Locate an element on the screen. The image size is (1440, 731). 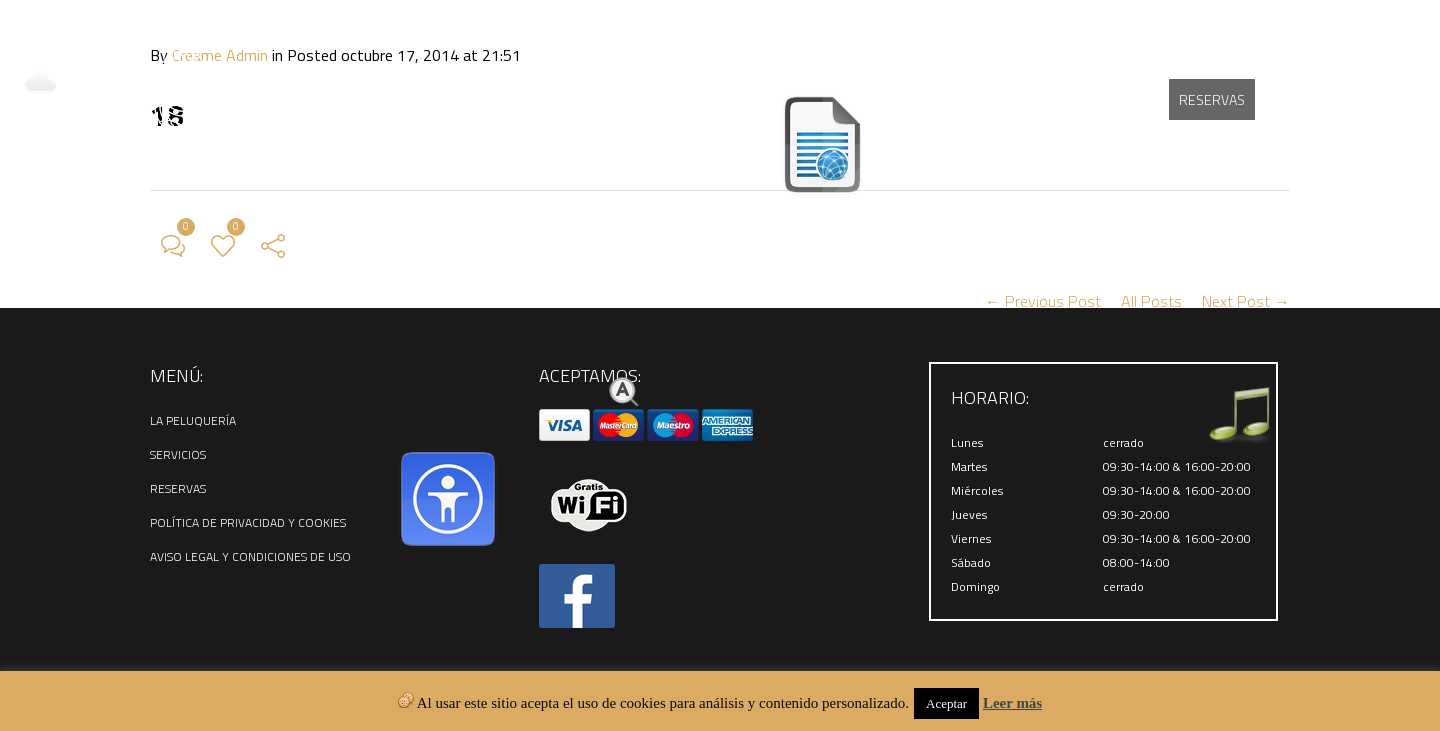
indicates overcast or cloudy weather conditions is located at coordinates (40, 81).